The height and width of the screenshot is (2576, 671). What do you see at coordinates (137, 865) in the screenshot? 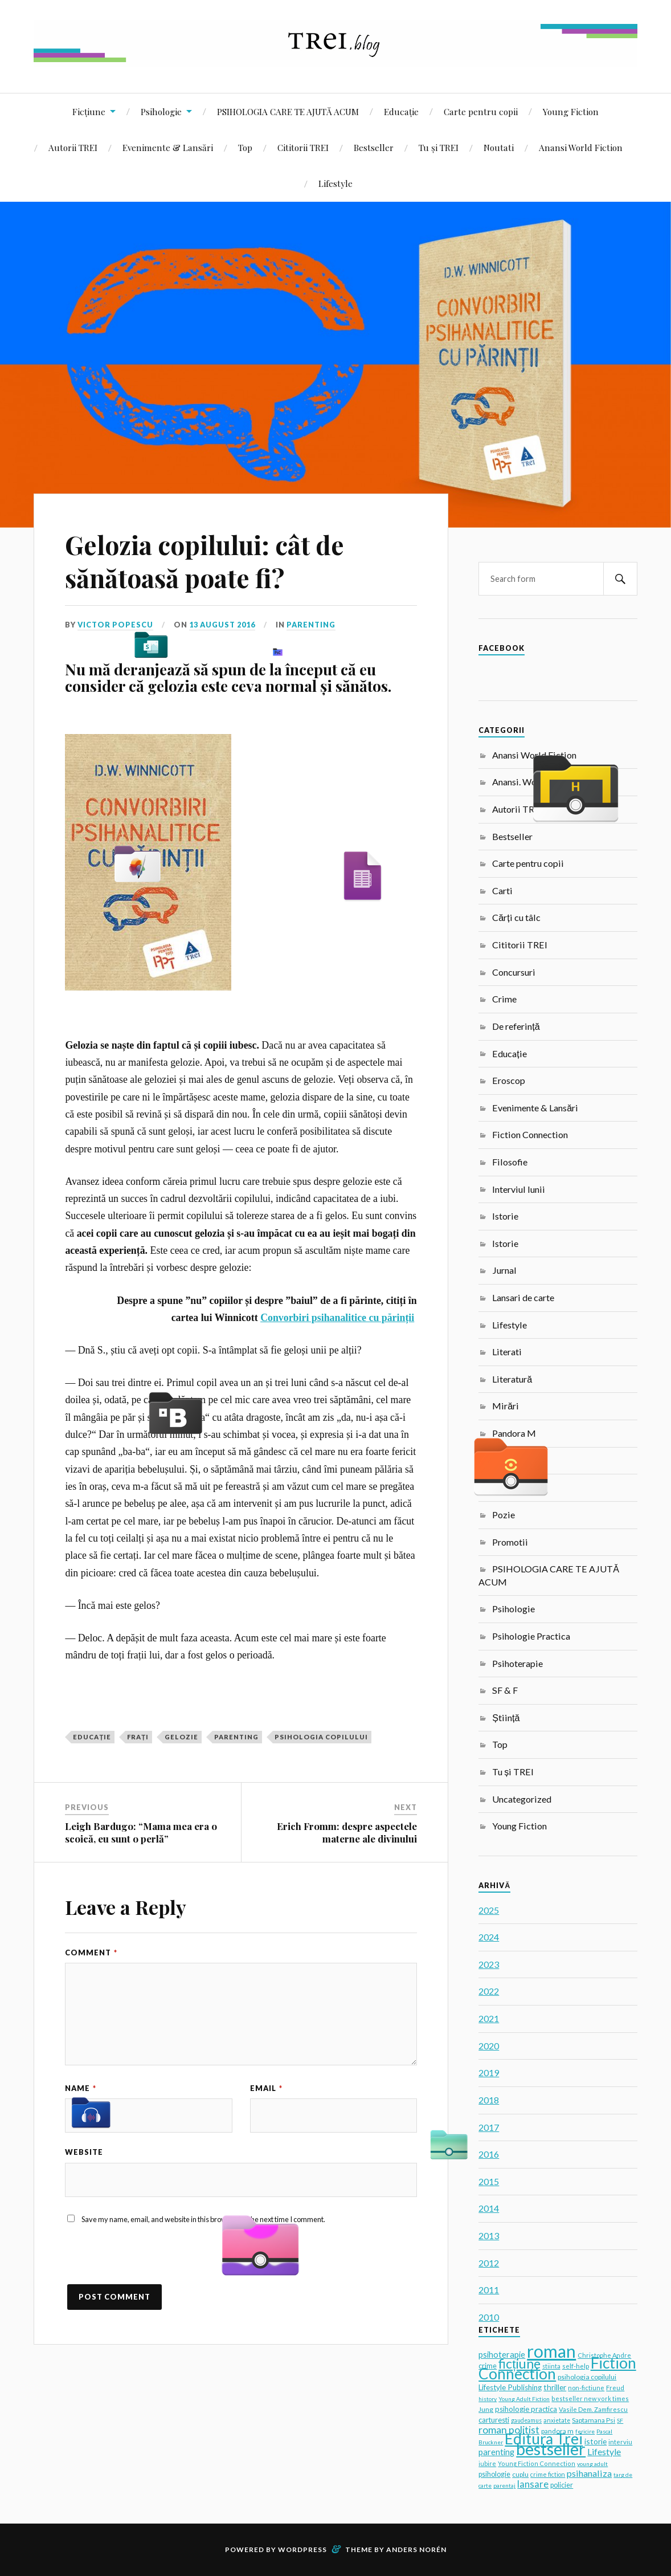
I see `open folder containing drawings or artwork` at bounding box center [137, 865].